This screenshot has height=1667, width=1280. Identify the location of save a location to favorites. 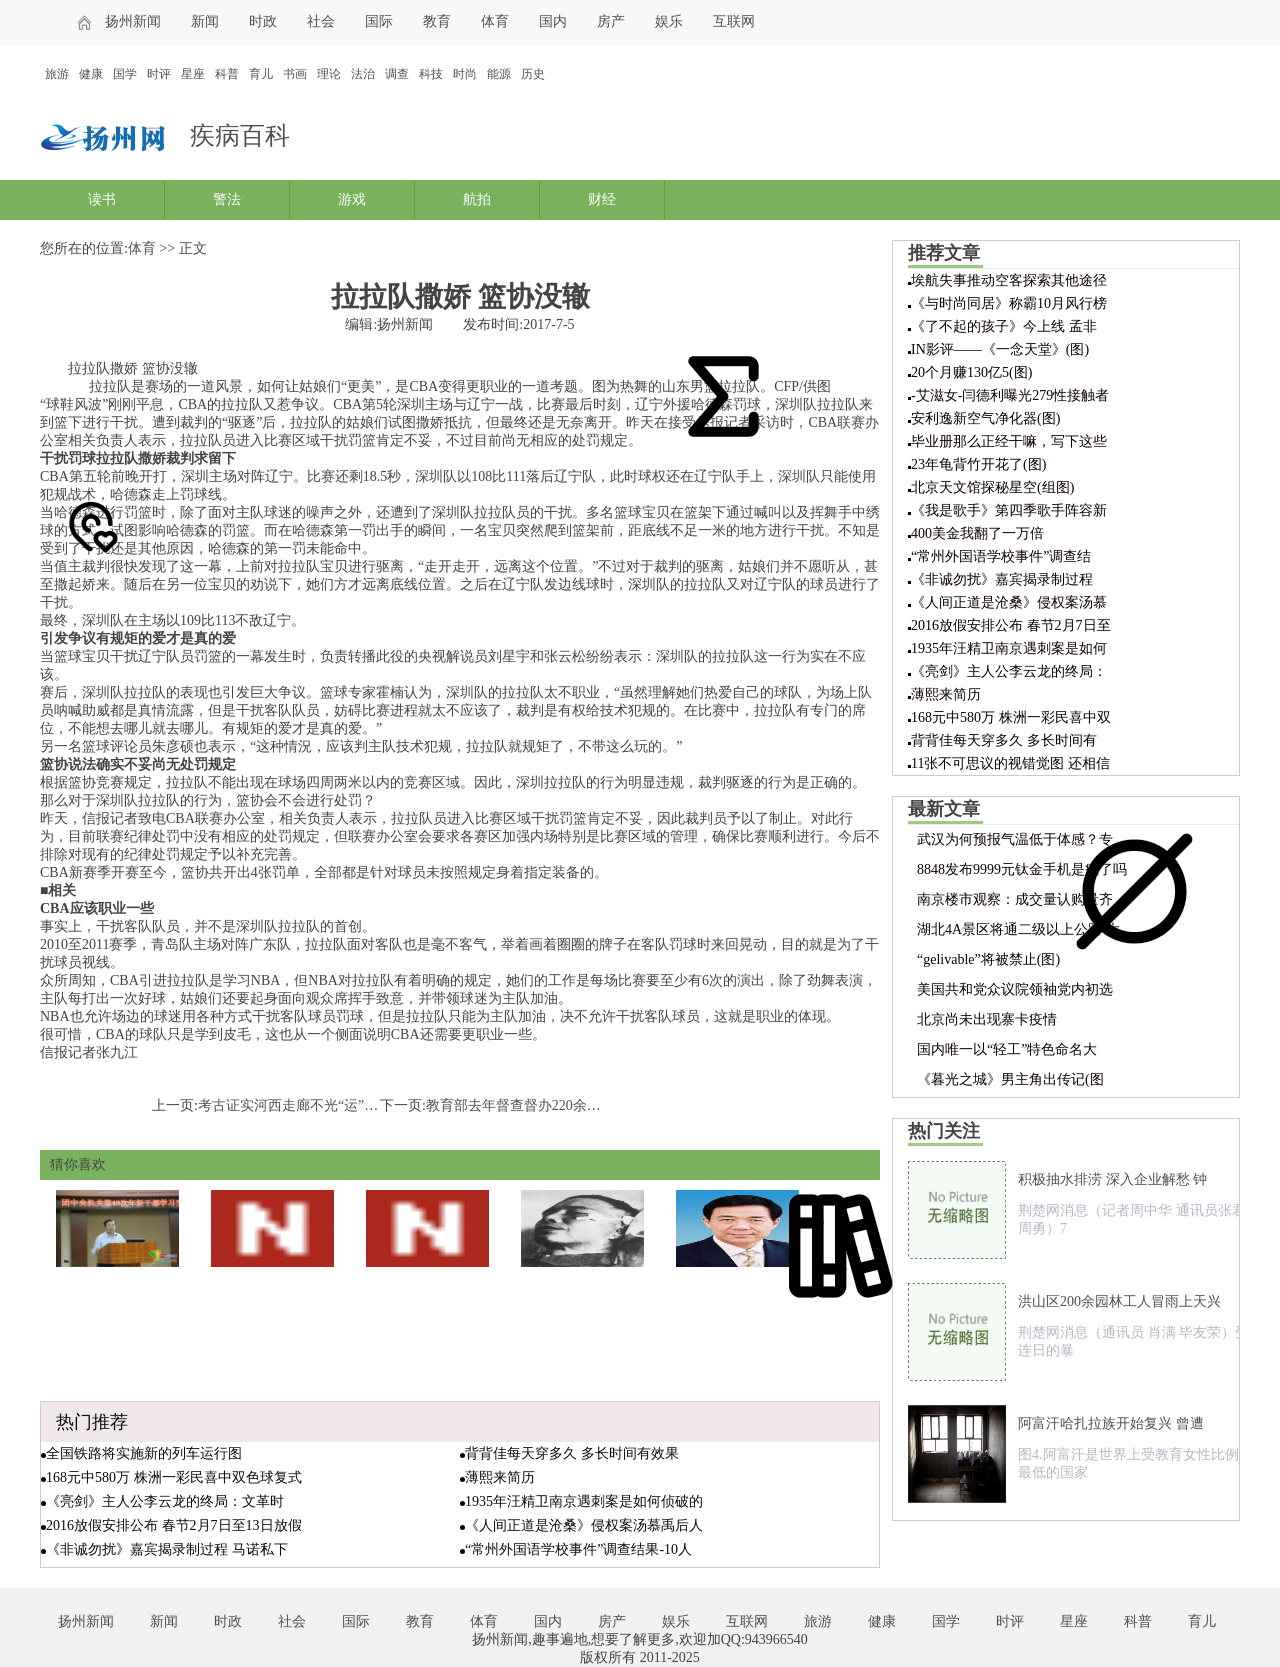
(91, 526).